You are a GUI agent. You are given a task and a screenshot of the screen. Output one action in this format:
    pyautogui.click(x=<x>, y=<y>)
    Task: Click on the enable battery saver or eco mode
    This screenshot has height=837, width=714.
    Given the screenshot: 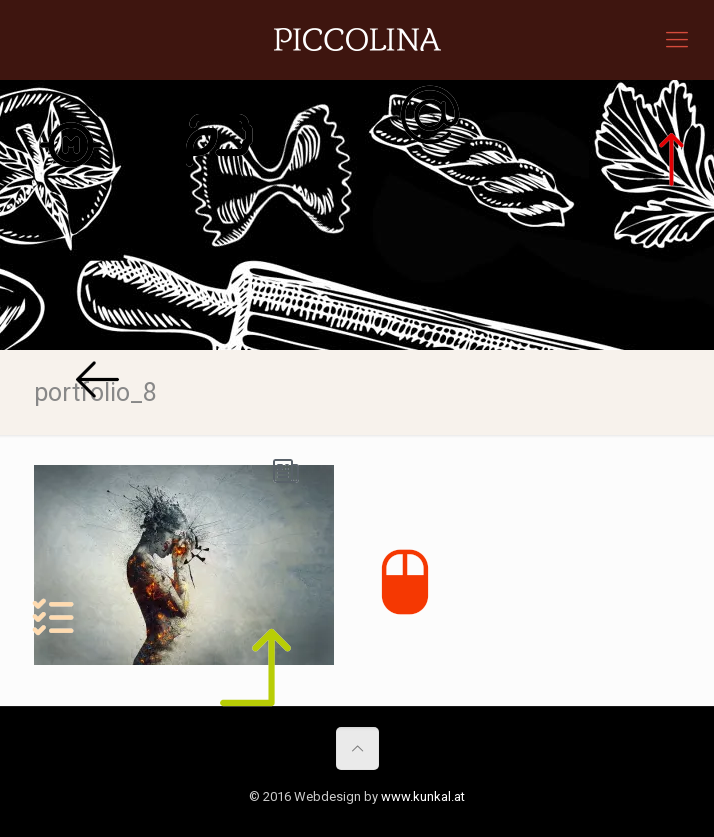 What is the action you would take?
    pyautogui.click(x=221, y=135)
    